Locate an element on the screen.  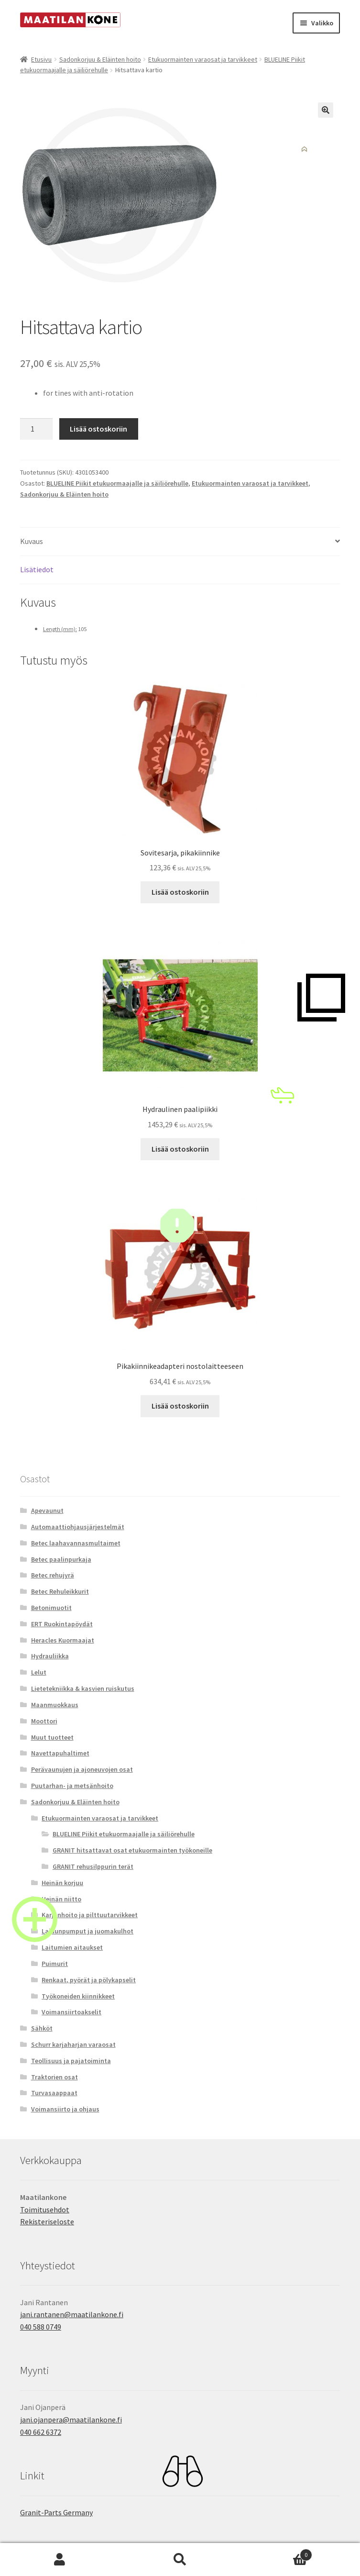
indicates a critical error or warning is located at coordinates (177, 1225).